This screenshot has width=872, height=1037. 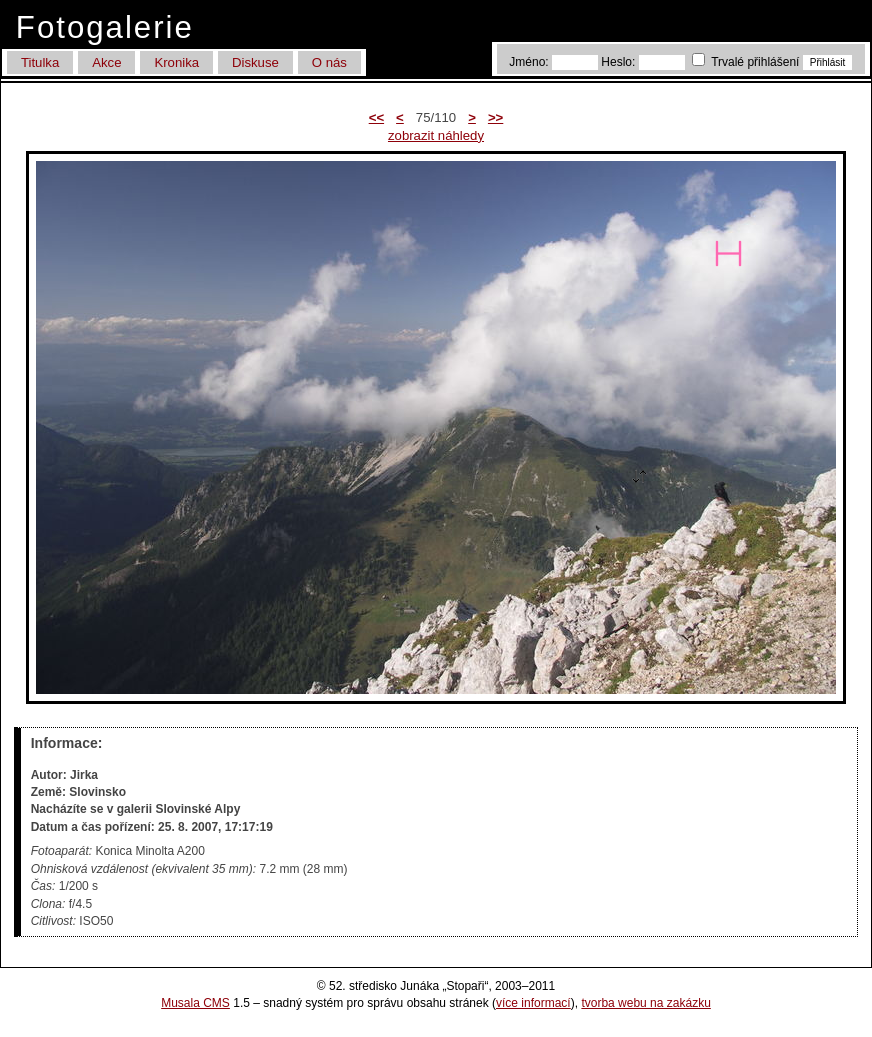 What do you see at coordinates (728, 253) in the screenshot?
I see `apply heading text formatting` at bounding box center [728, 253].